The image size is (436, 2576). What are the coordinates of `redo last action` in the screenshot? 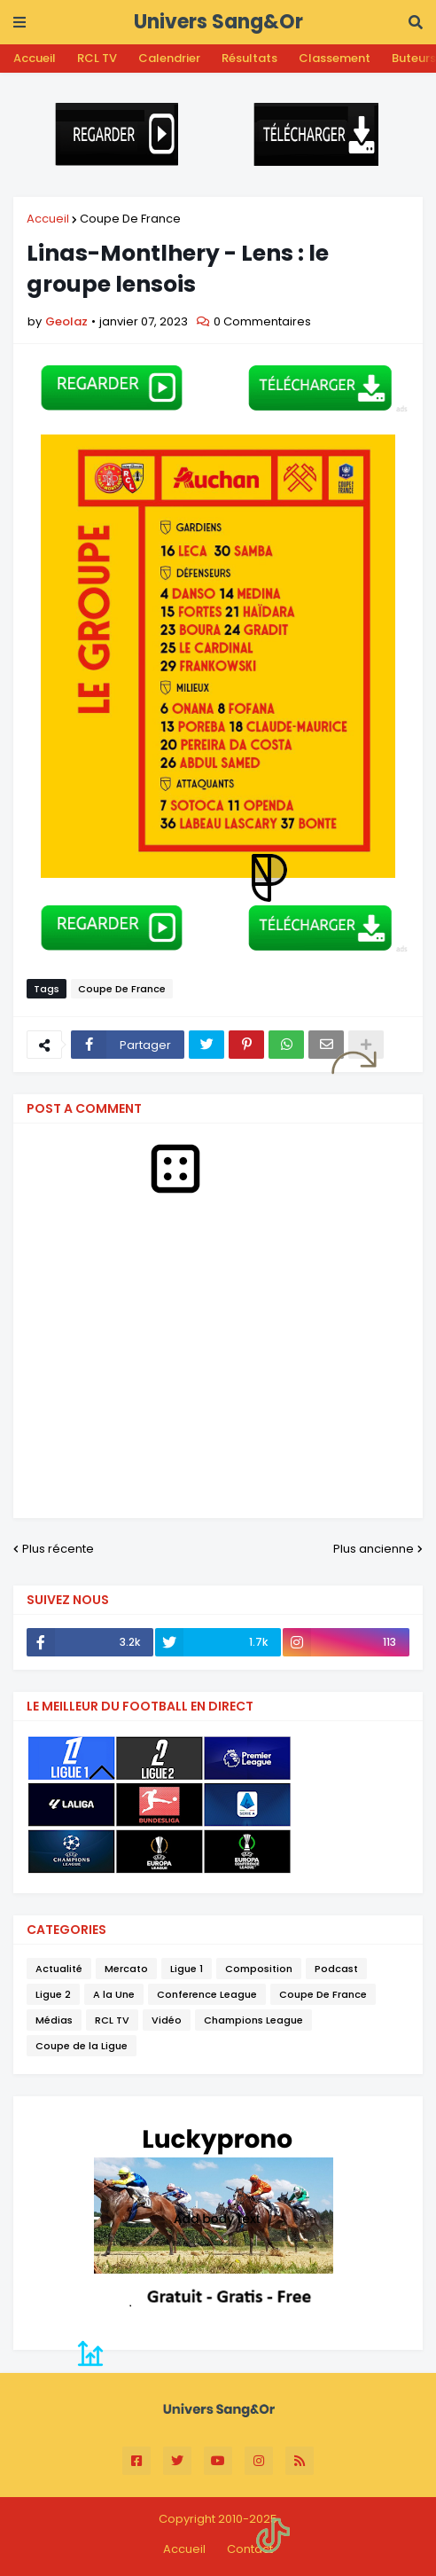 It's located at (353, 1061).